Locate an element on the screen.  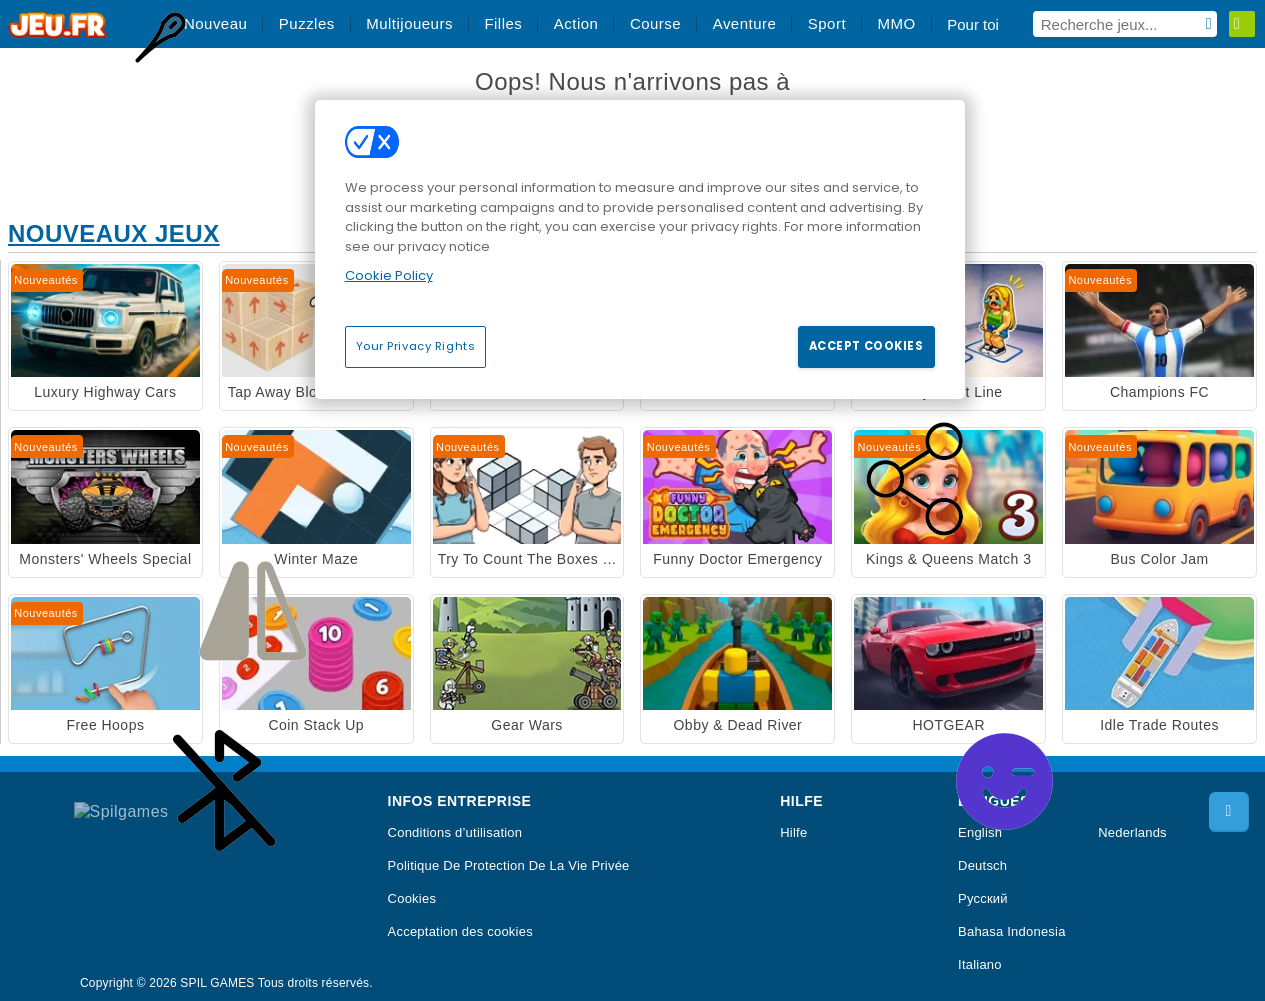
insert a winking emoji into your message is located at coordinates (1004, 781).